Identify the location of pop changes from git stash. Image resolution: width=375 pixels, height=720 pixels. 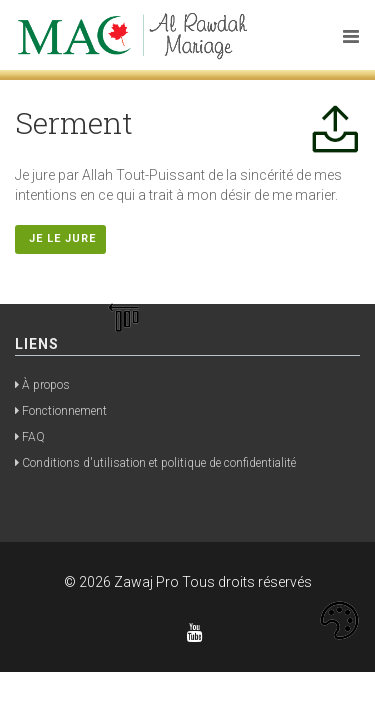
(337, 128).